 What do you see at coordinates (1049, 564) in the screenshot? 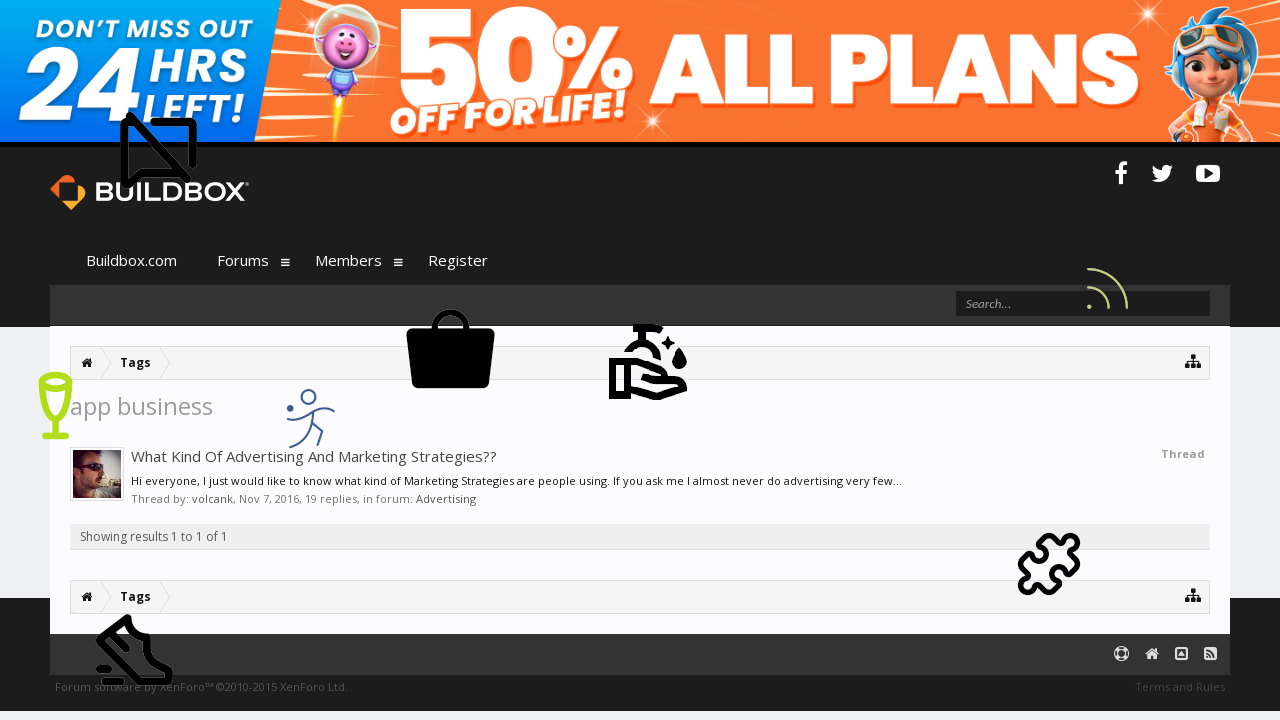
I see `access extensions or plugins` at bounding box center [1049, 564].